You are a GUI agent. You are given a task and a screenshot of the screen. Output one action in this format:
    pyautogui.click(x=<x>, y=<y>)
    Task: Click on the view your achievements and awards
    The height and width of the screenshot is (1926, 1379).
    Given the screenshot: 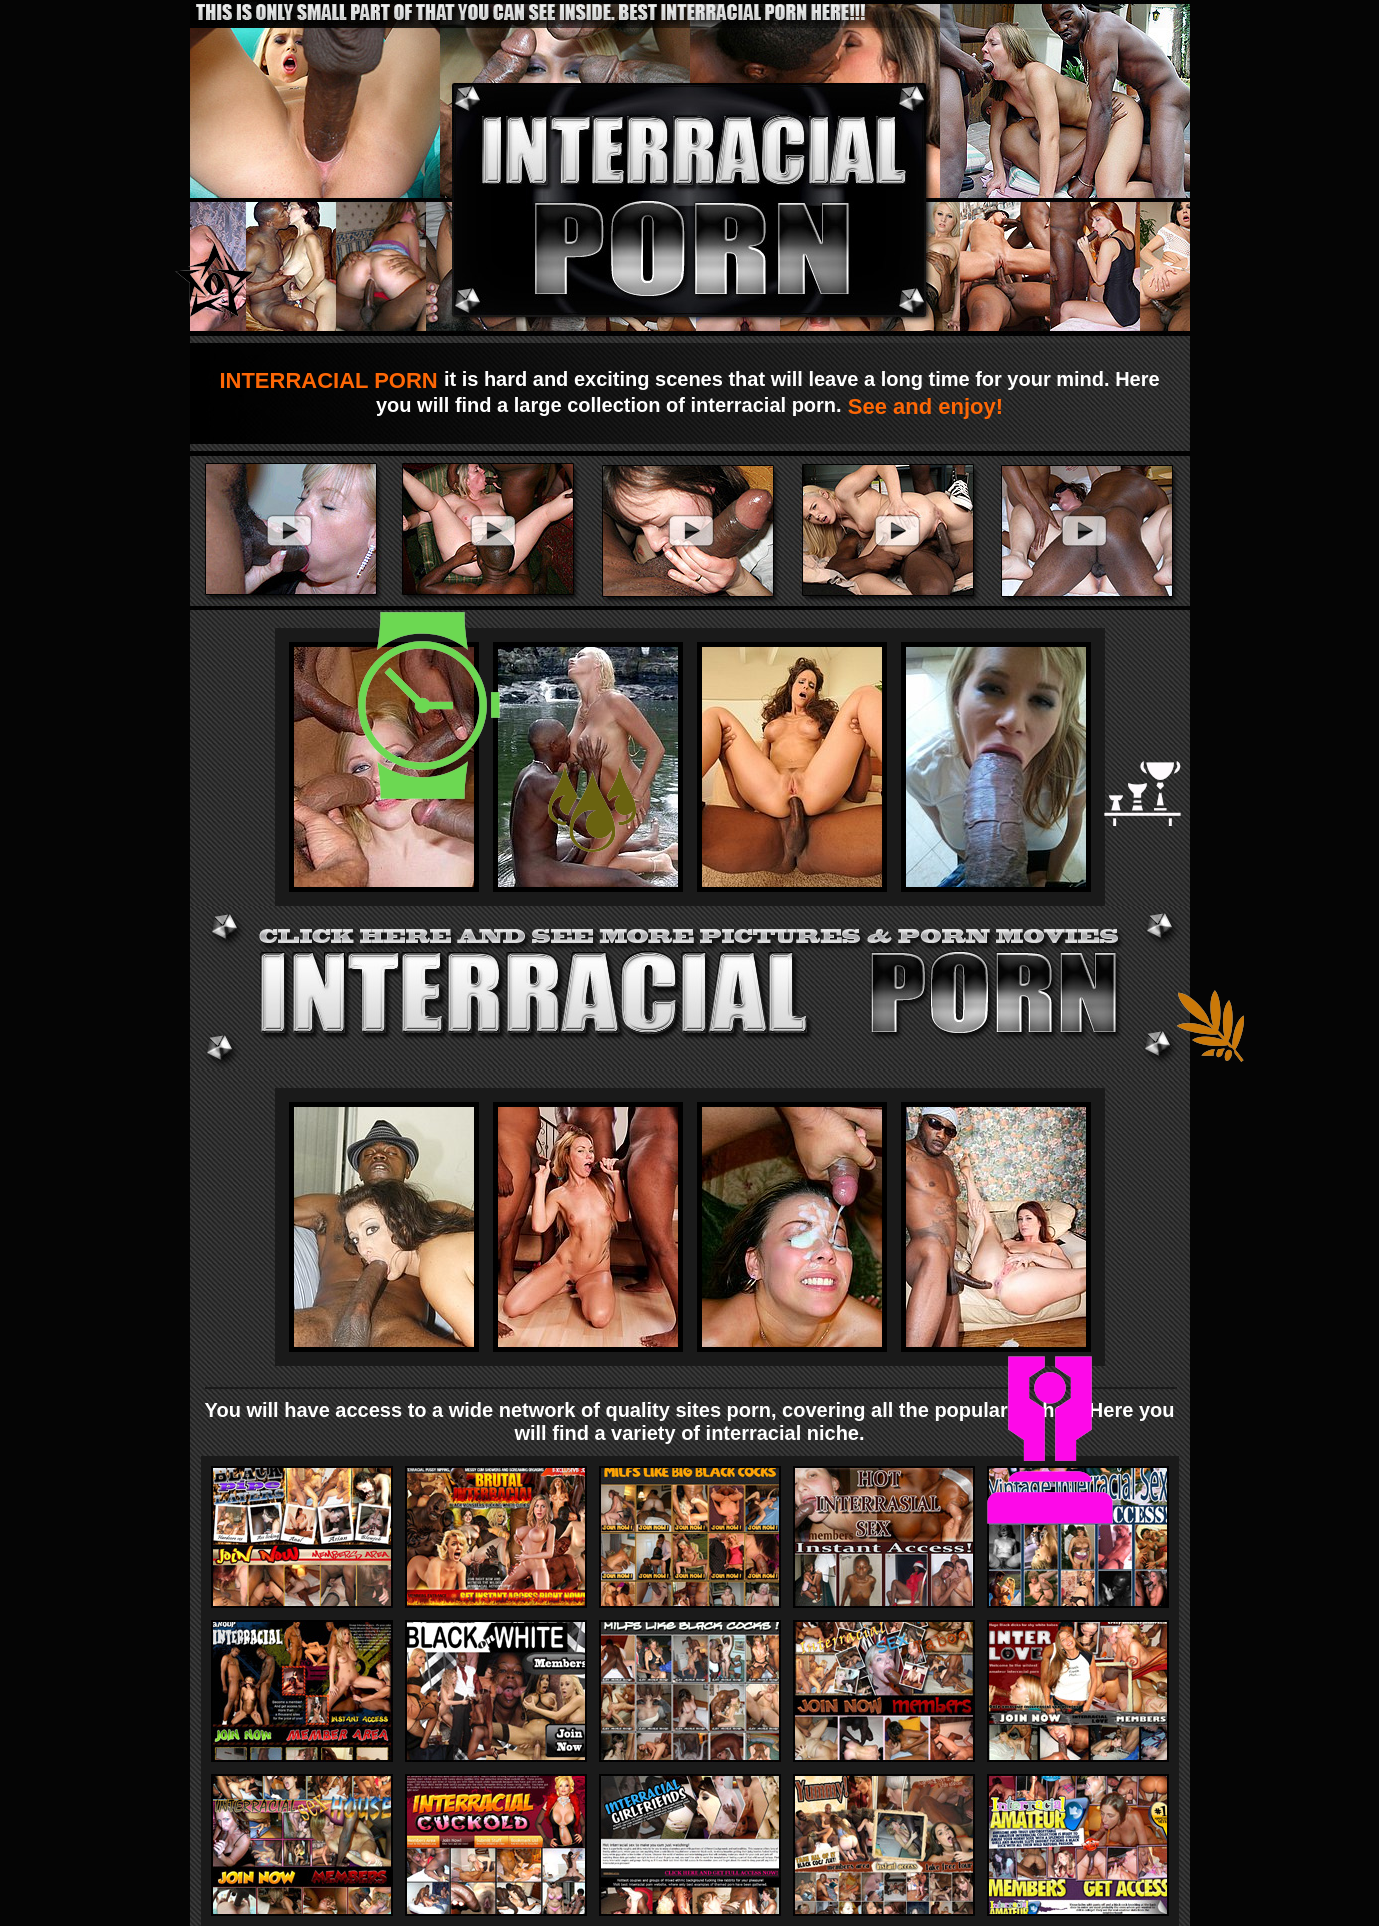 What is the action you would take?
    pyautogui.click(x=1142, y=791)
    